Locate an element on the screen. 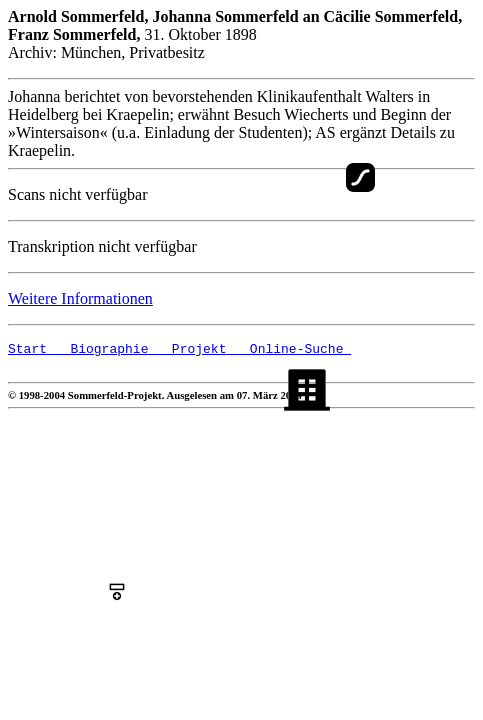 The image size is (483, 720). insert a new row below the current selection is located at coordinates (117, 591).